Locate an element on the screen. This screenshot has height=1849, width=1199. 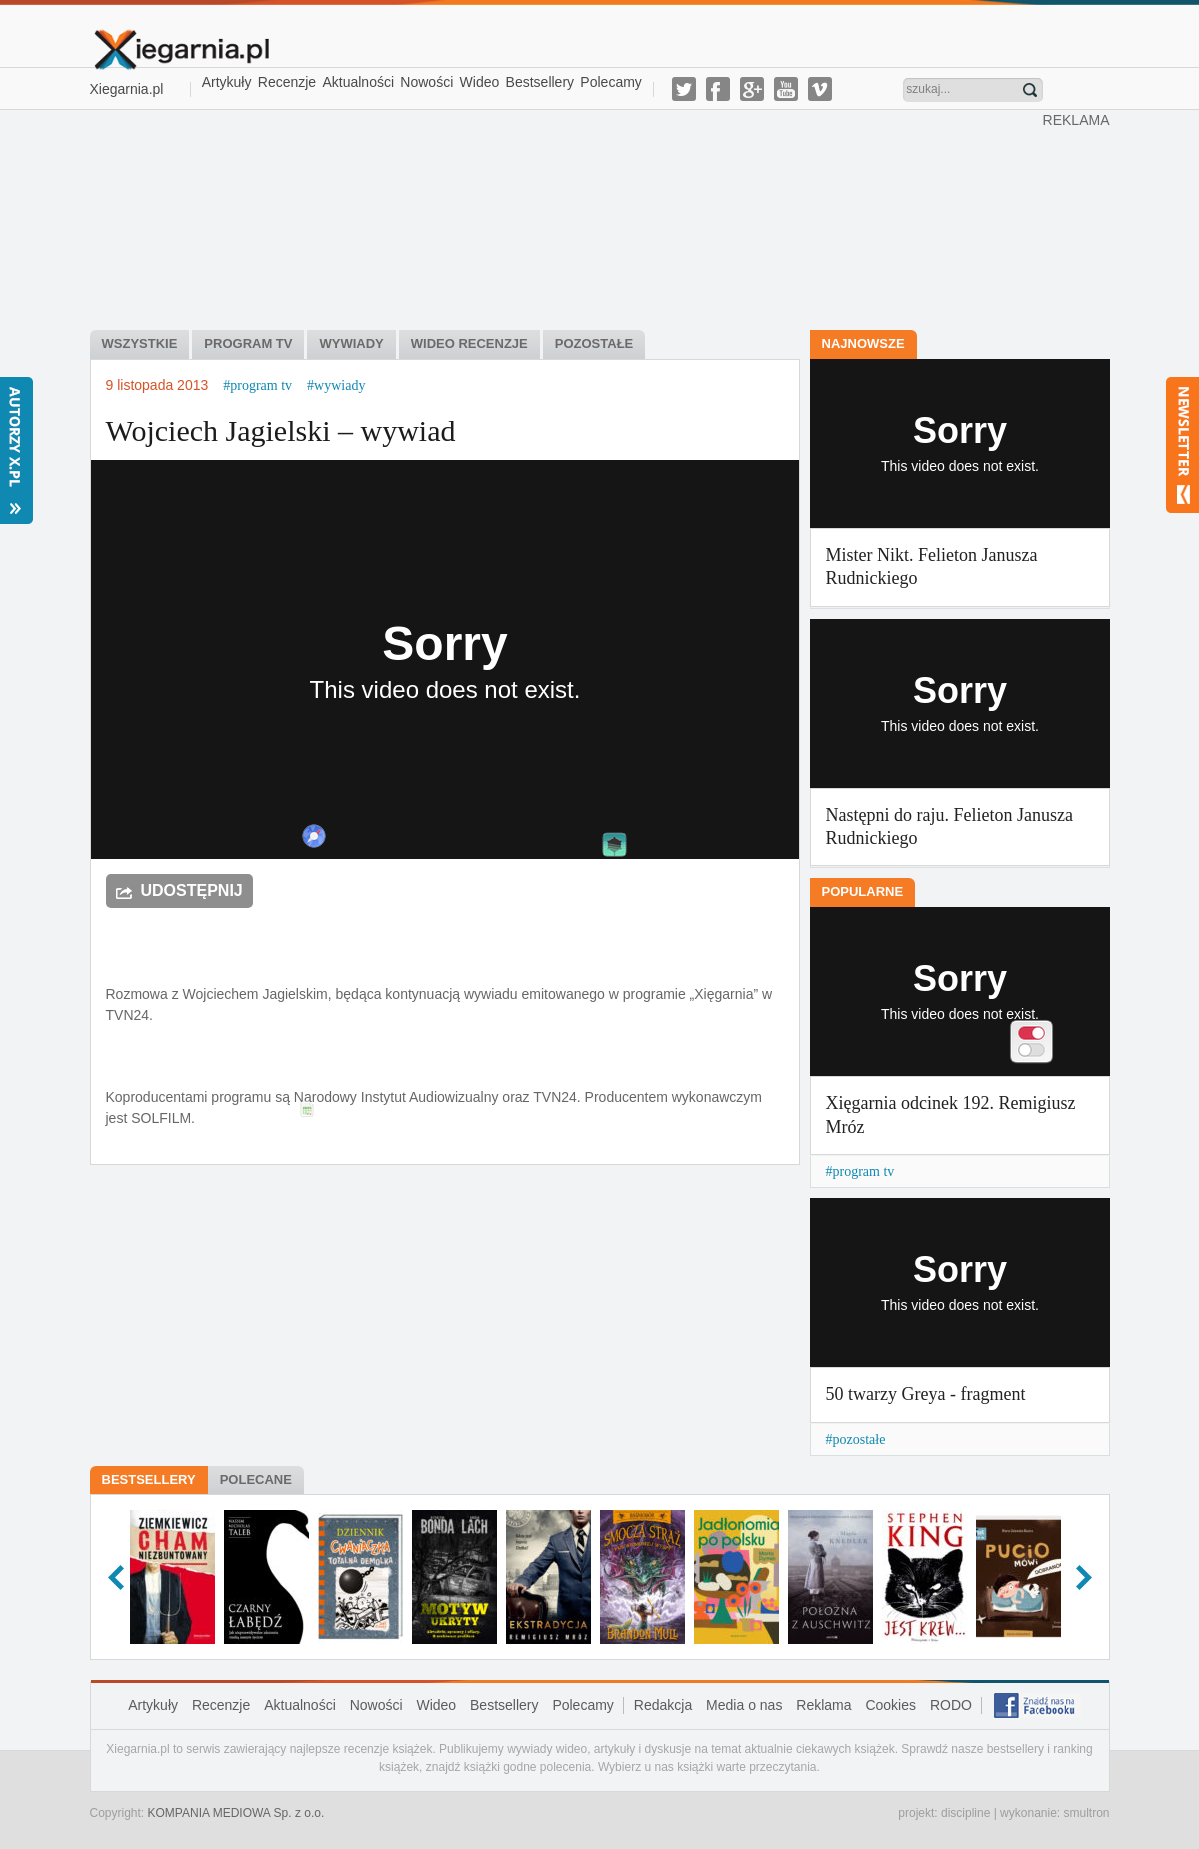
open web browser application is located at coordinates (314, 836).